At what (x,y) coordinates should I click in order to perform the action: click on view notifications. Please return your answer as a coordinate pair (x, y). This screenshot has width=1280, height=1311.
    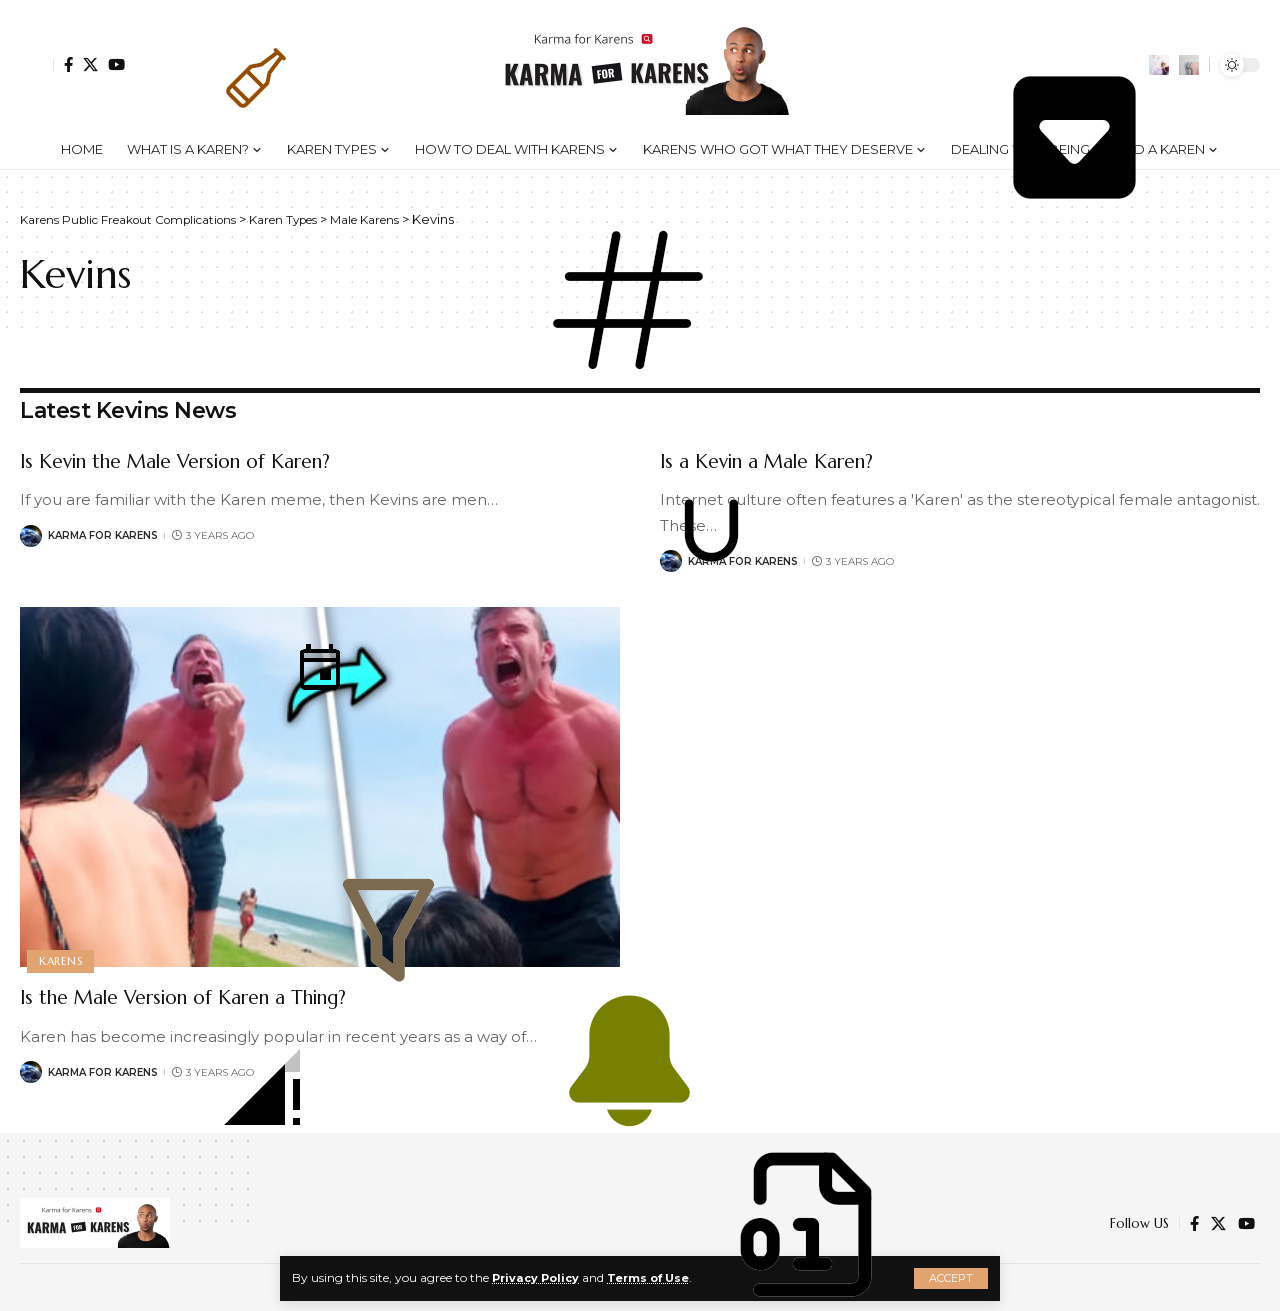
    Looking at the image, I should click on (629, 1062).